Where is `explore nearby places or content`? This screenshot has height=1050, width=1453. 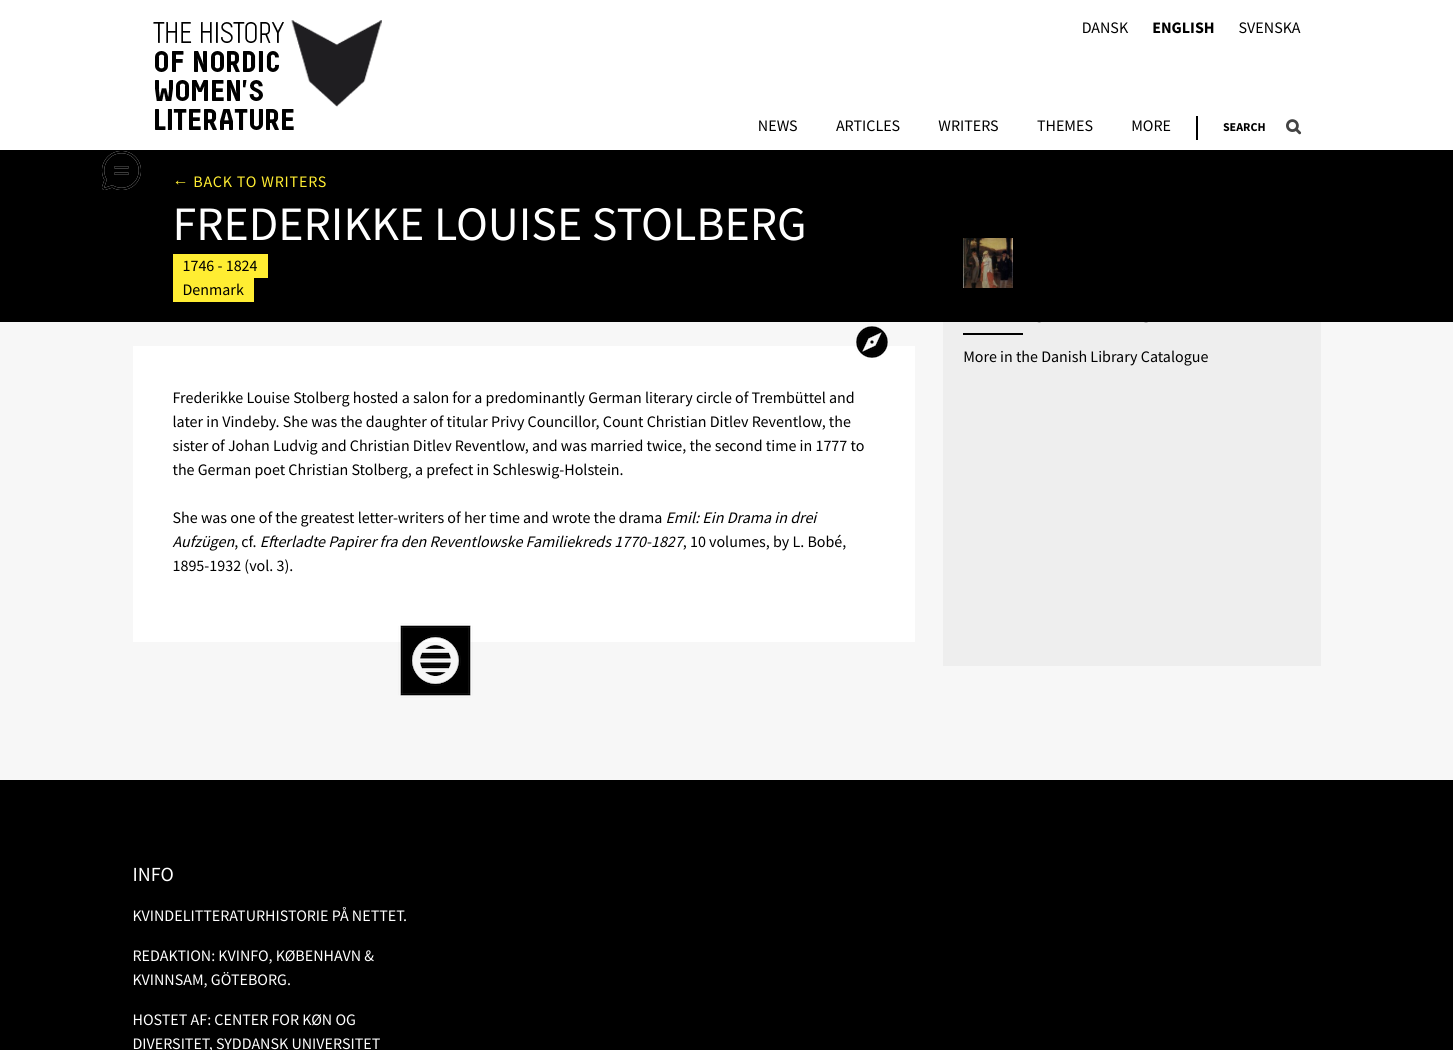
explore nearby places or content is located at coordinates (872, 342).